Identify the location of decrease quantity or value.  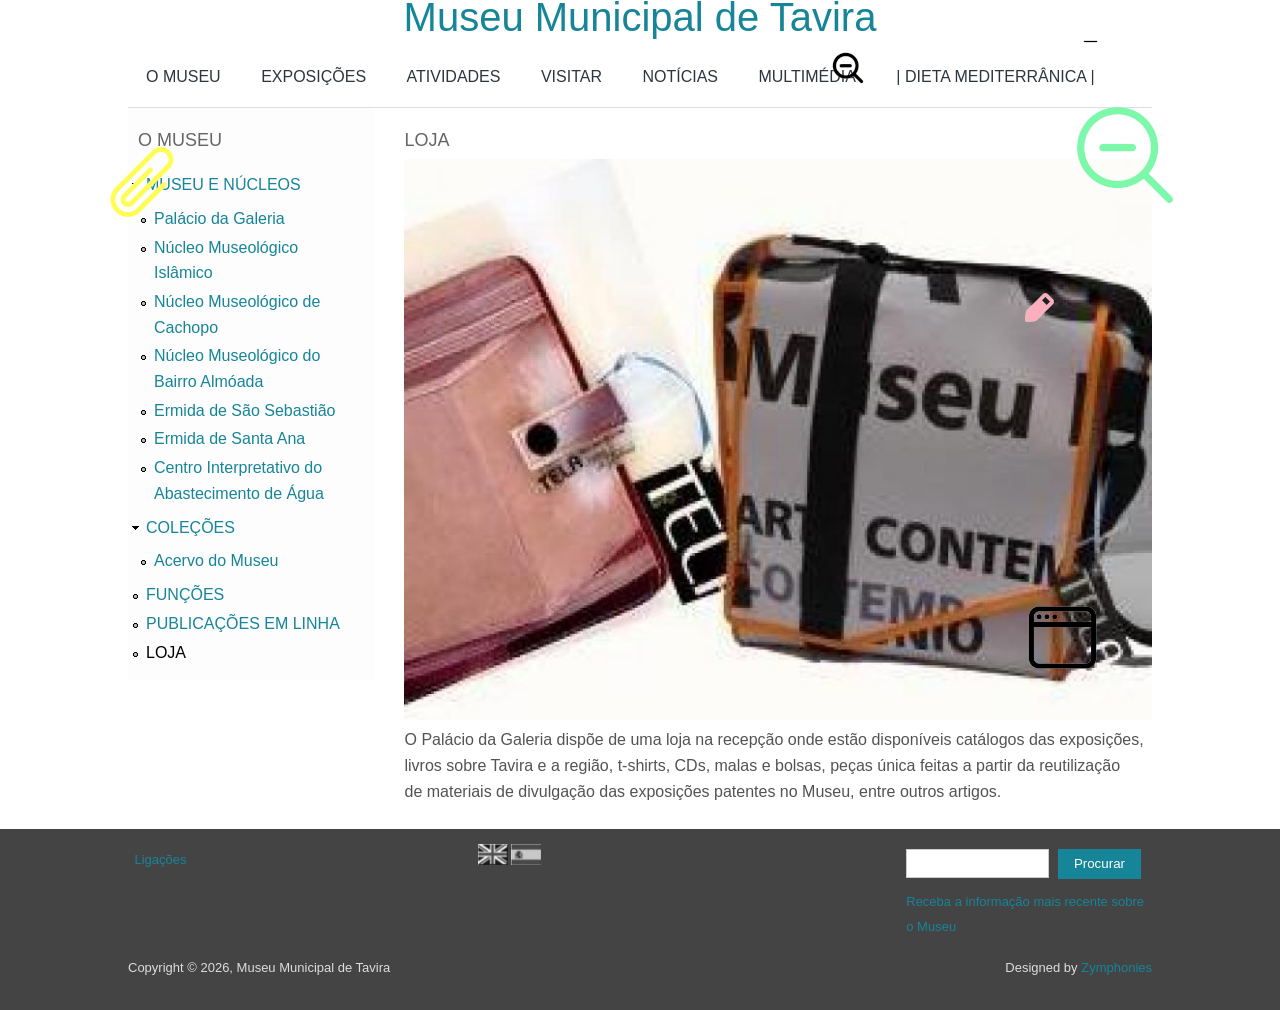
(1090, 41).